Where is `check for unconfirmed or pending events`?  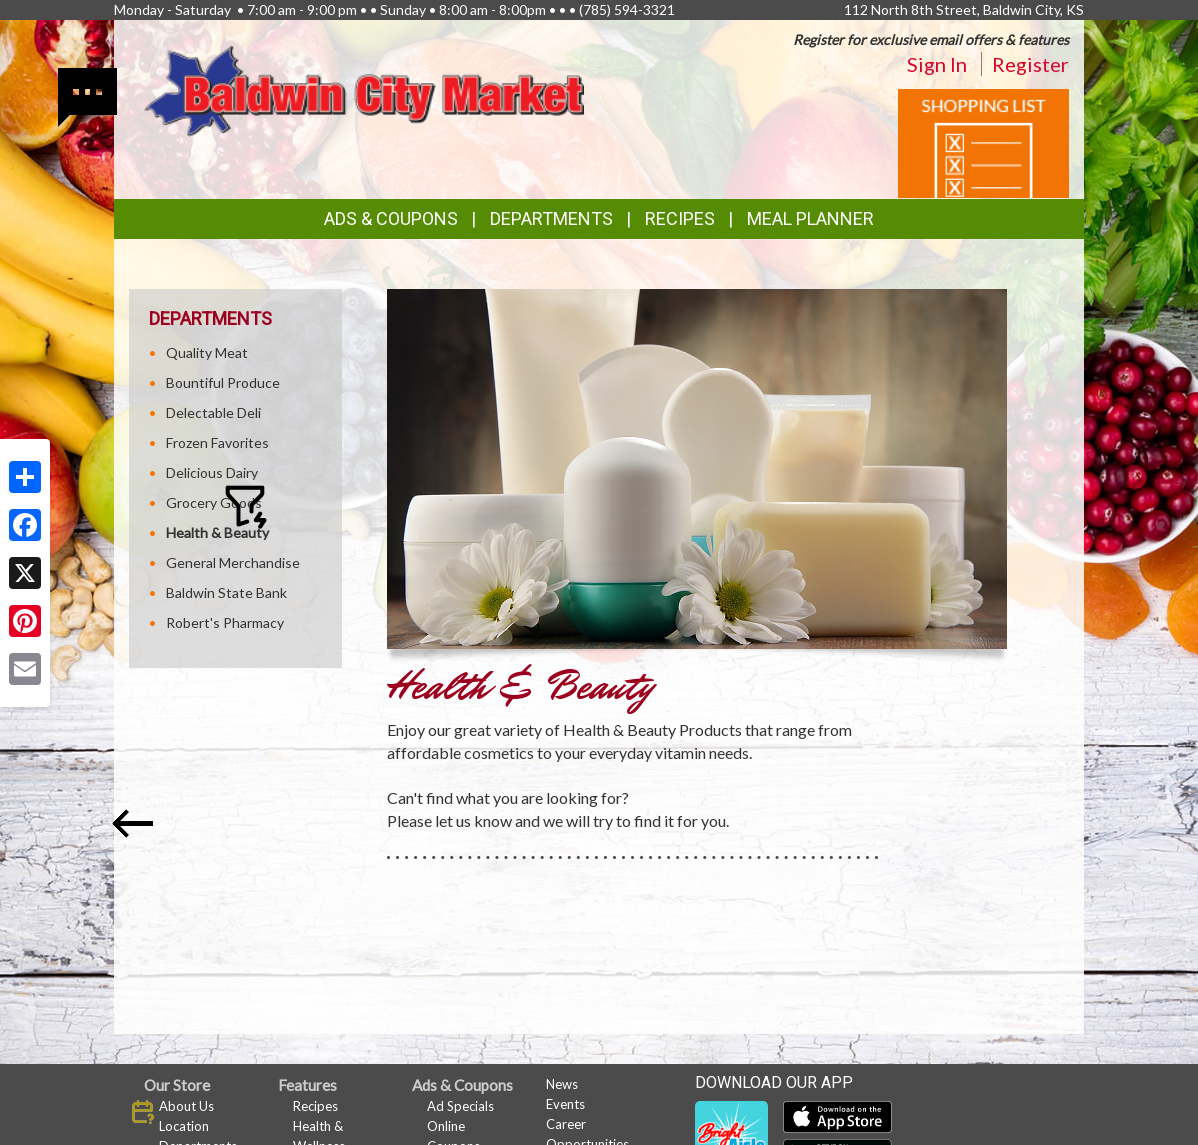
check for unconfirmed or pending events is located at coordinates (142, 1111).